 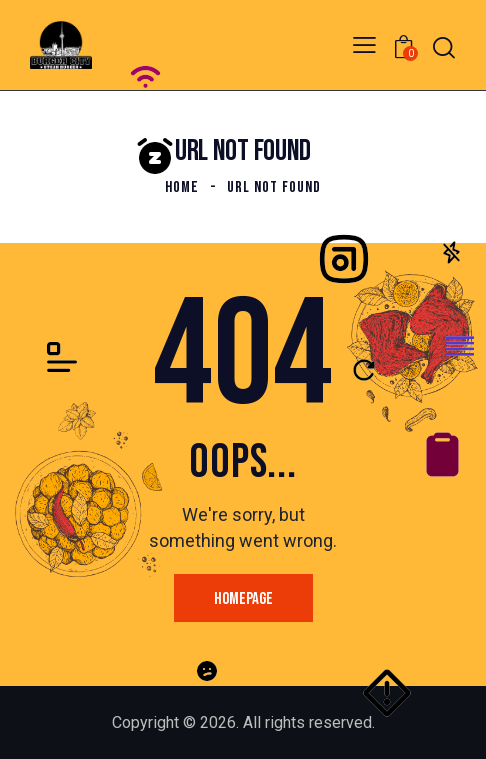 What do you see at coordinates (145, 72) in the screenshot?
I see `indicates moderate wifi signal strength` at bounding box center [145, 72].